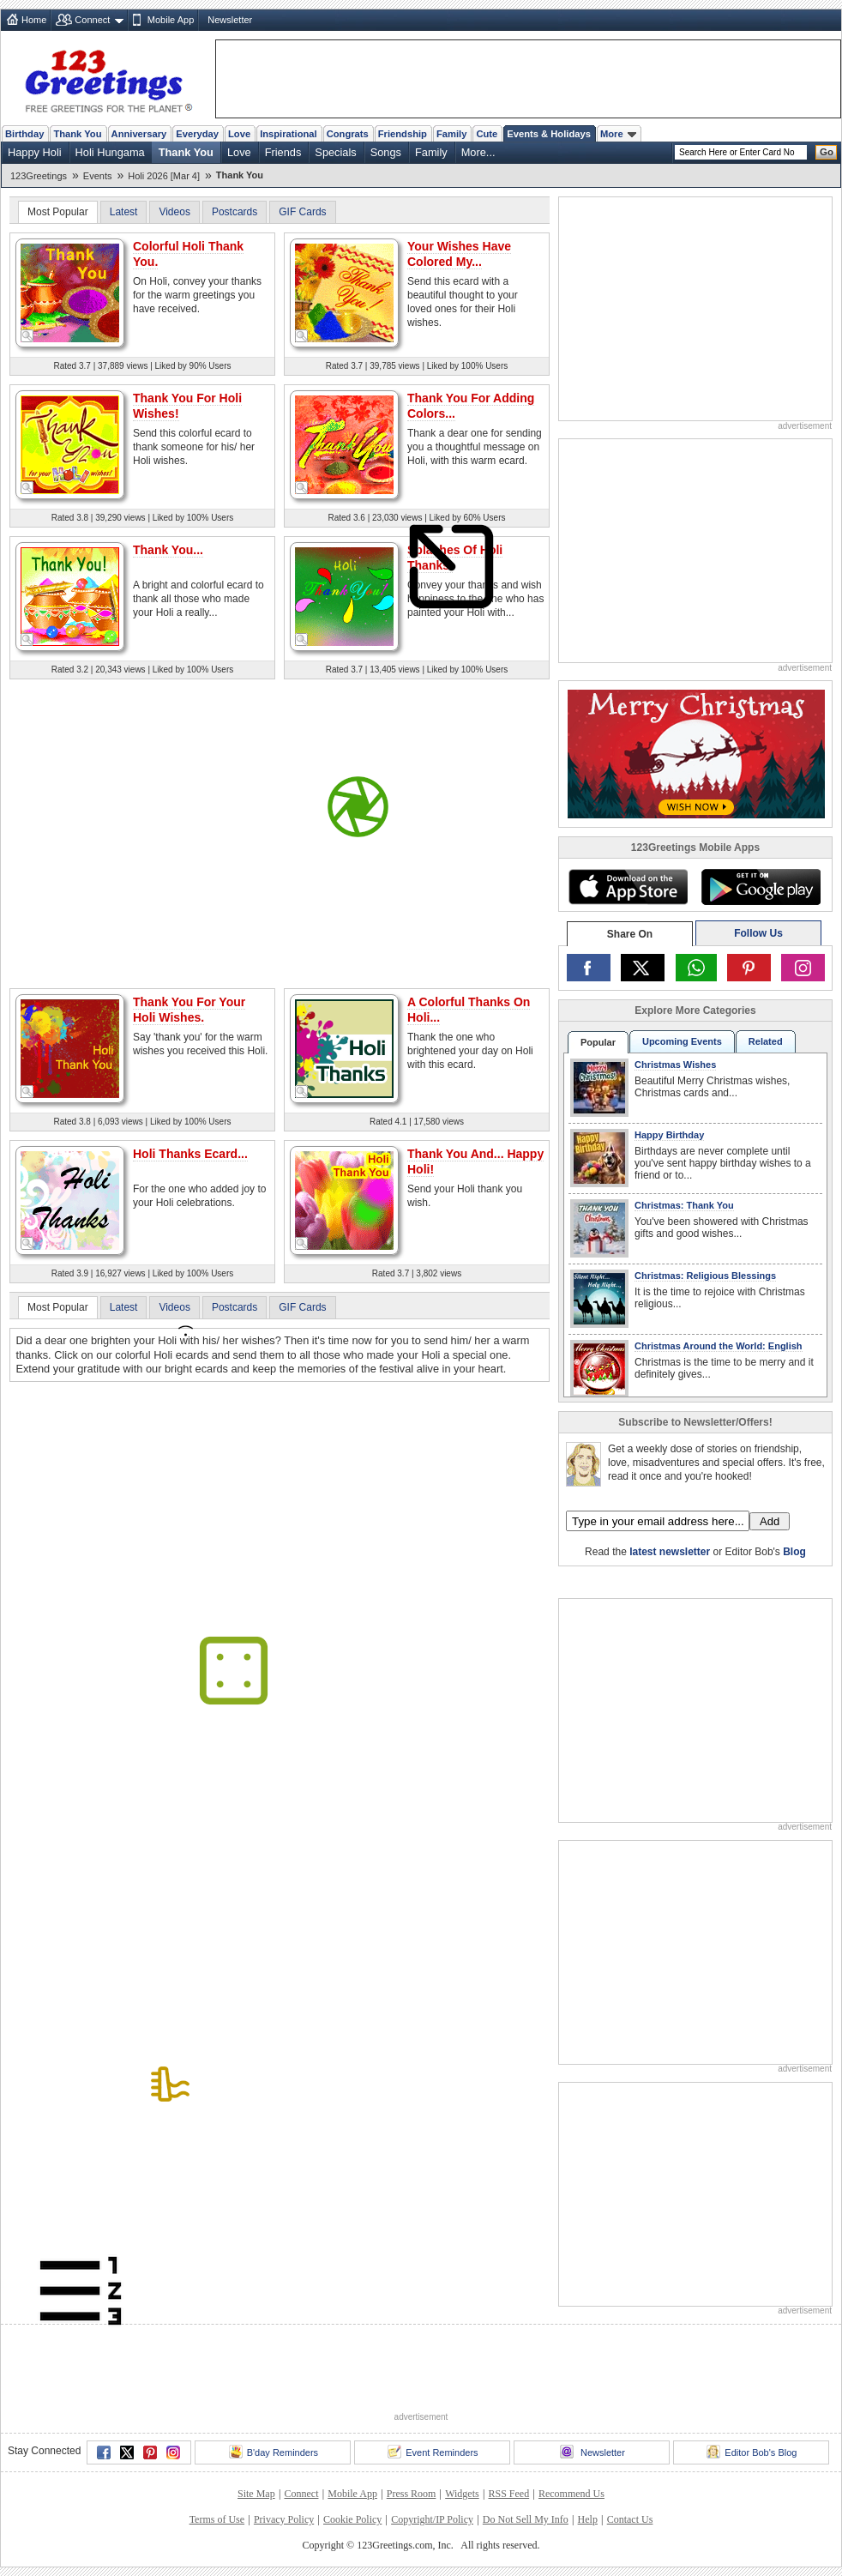  What do you see at coordinates (170, 2084) in the screenshot?
I see `water dam or reservoir infrastructure` at bounding box center [170, 2084].